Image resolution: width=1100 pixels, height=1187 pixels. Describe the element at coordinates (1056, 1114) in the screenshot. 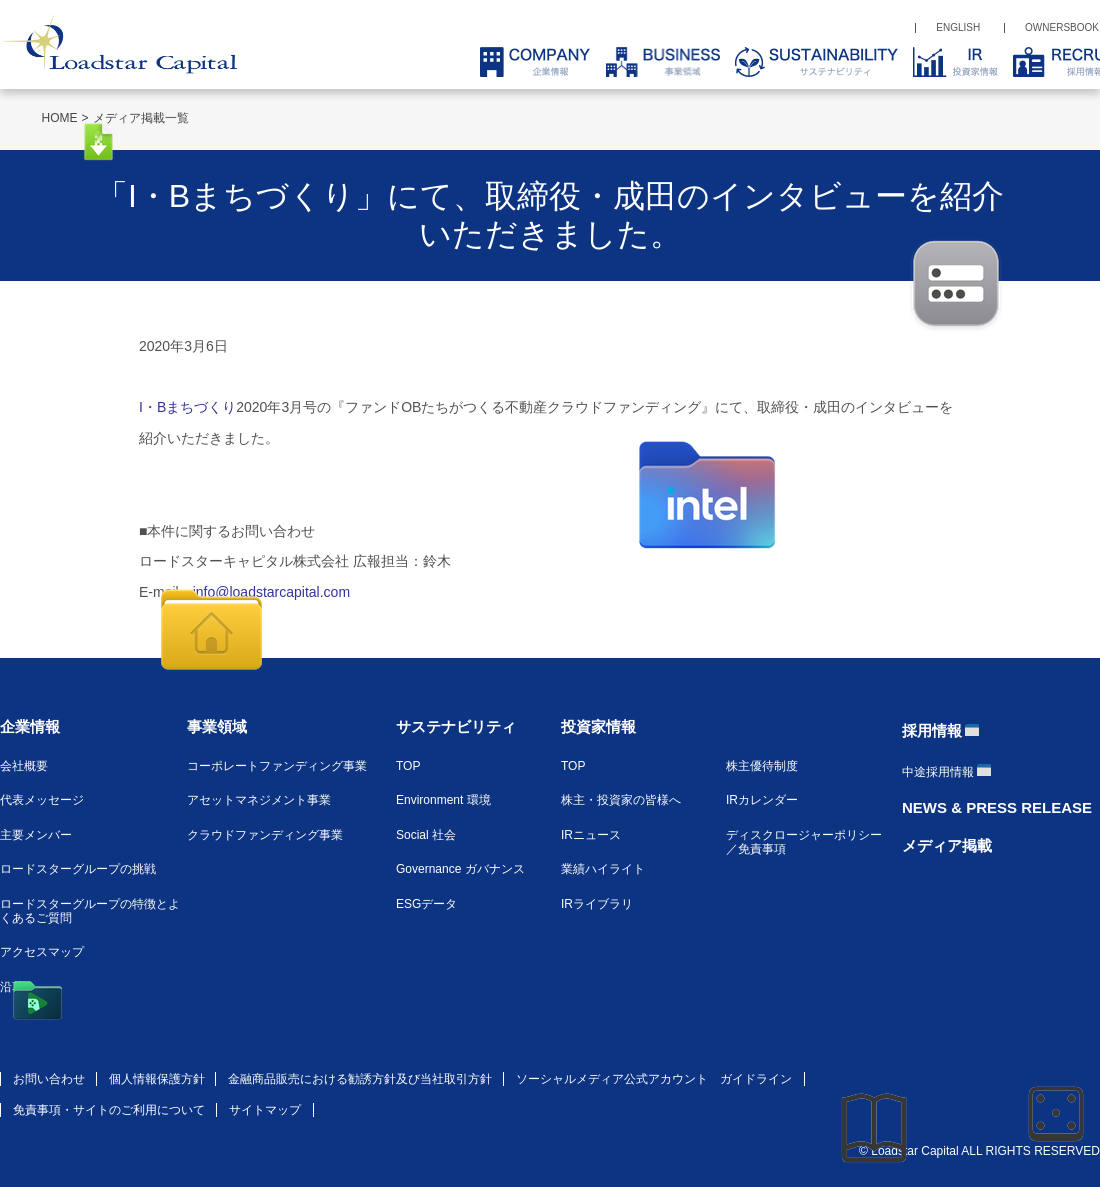

I see `launch tali dice game` at that location.